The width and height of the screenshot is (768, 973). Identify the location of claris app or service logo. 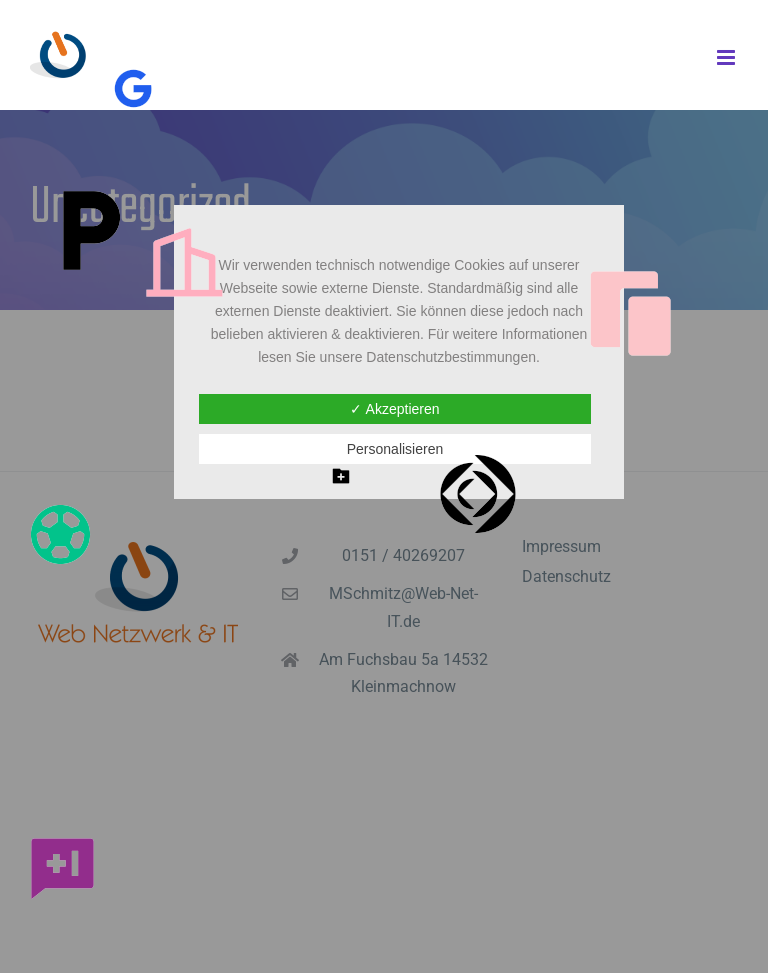
(478, 494).